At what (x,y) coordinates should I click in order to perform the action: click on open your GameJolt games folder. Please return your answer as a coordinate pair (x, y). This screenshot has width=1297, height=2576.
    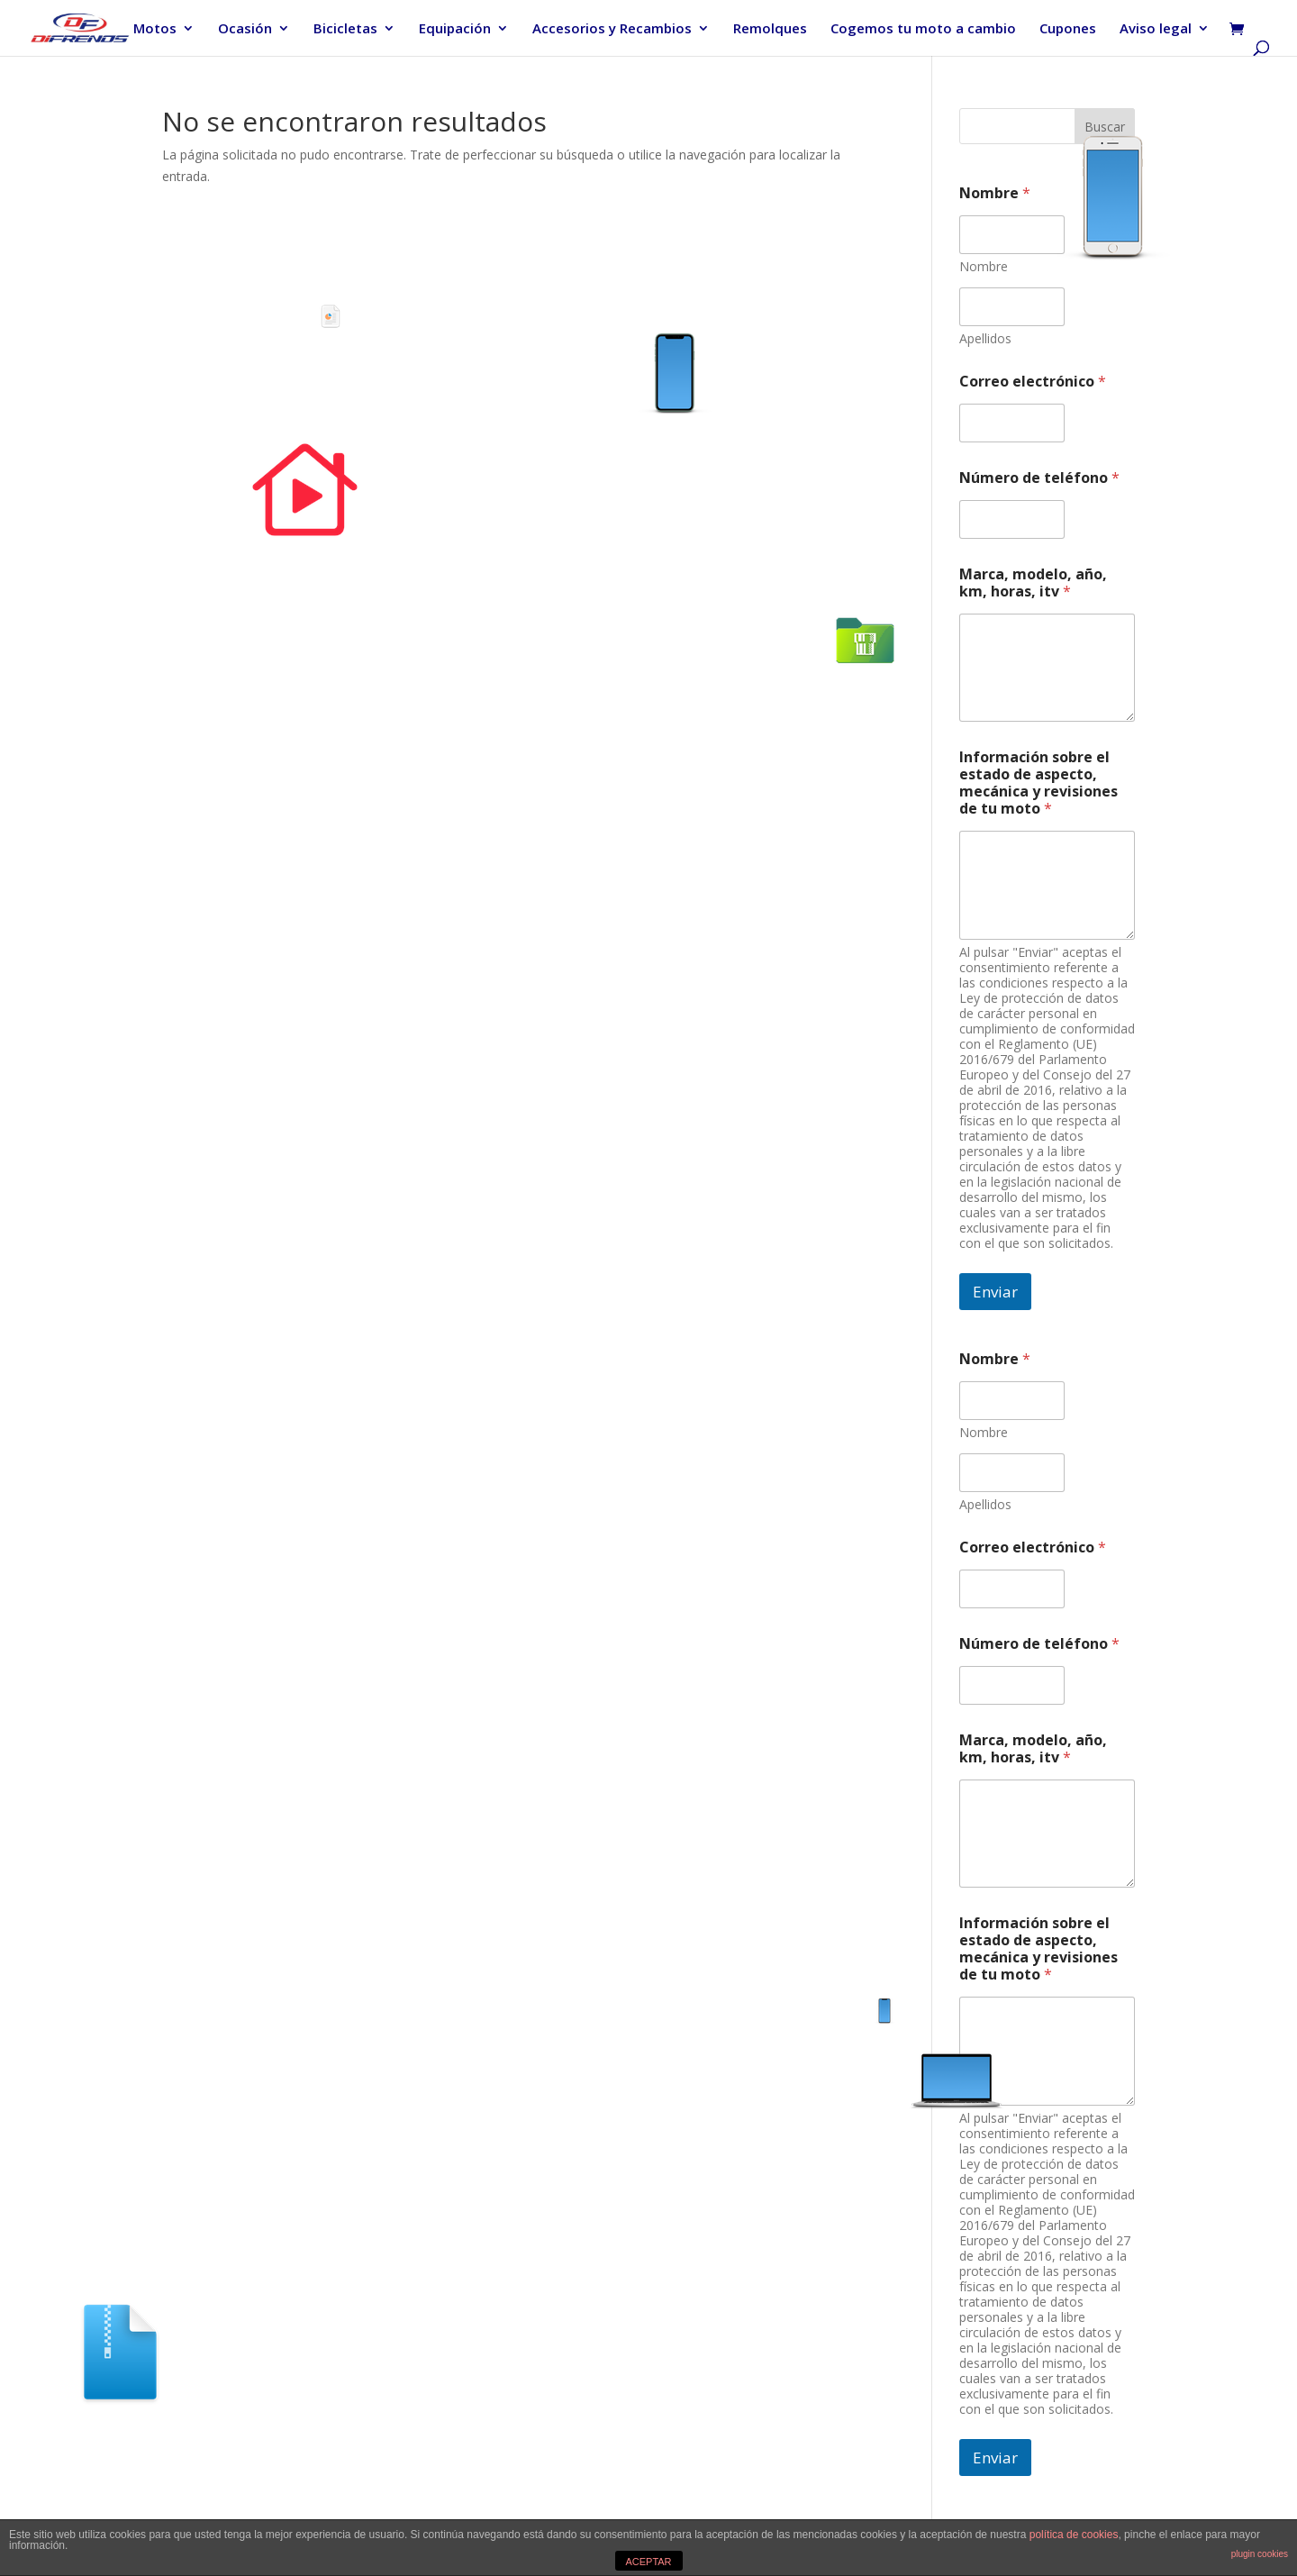
    Looking at the image, I should click on (865, 642).